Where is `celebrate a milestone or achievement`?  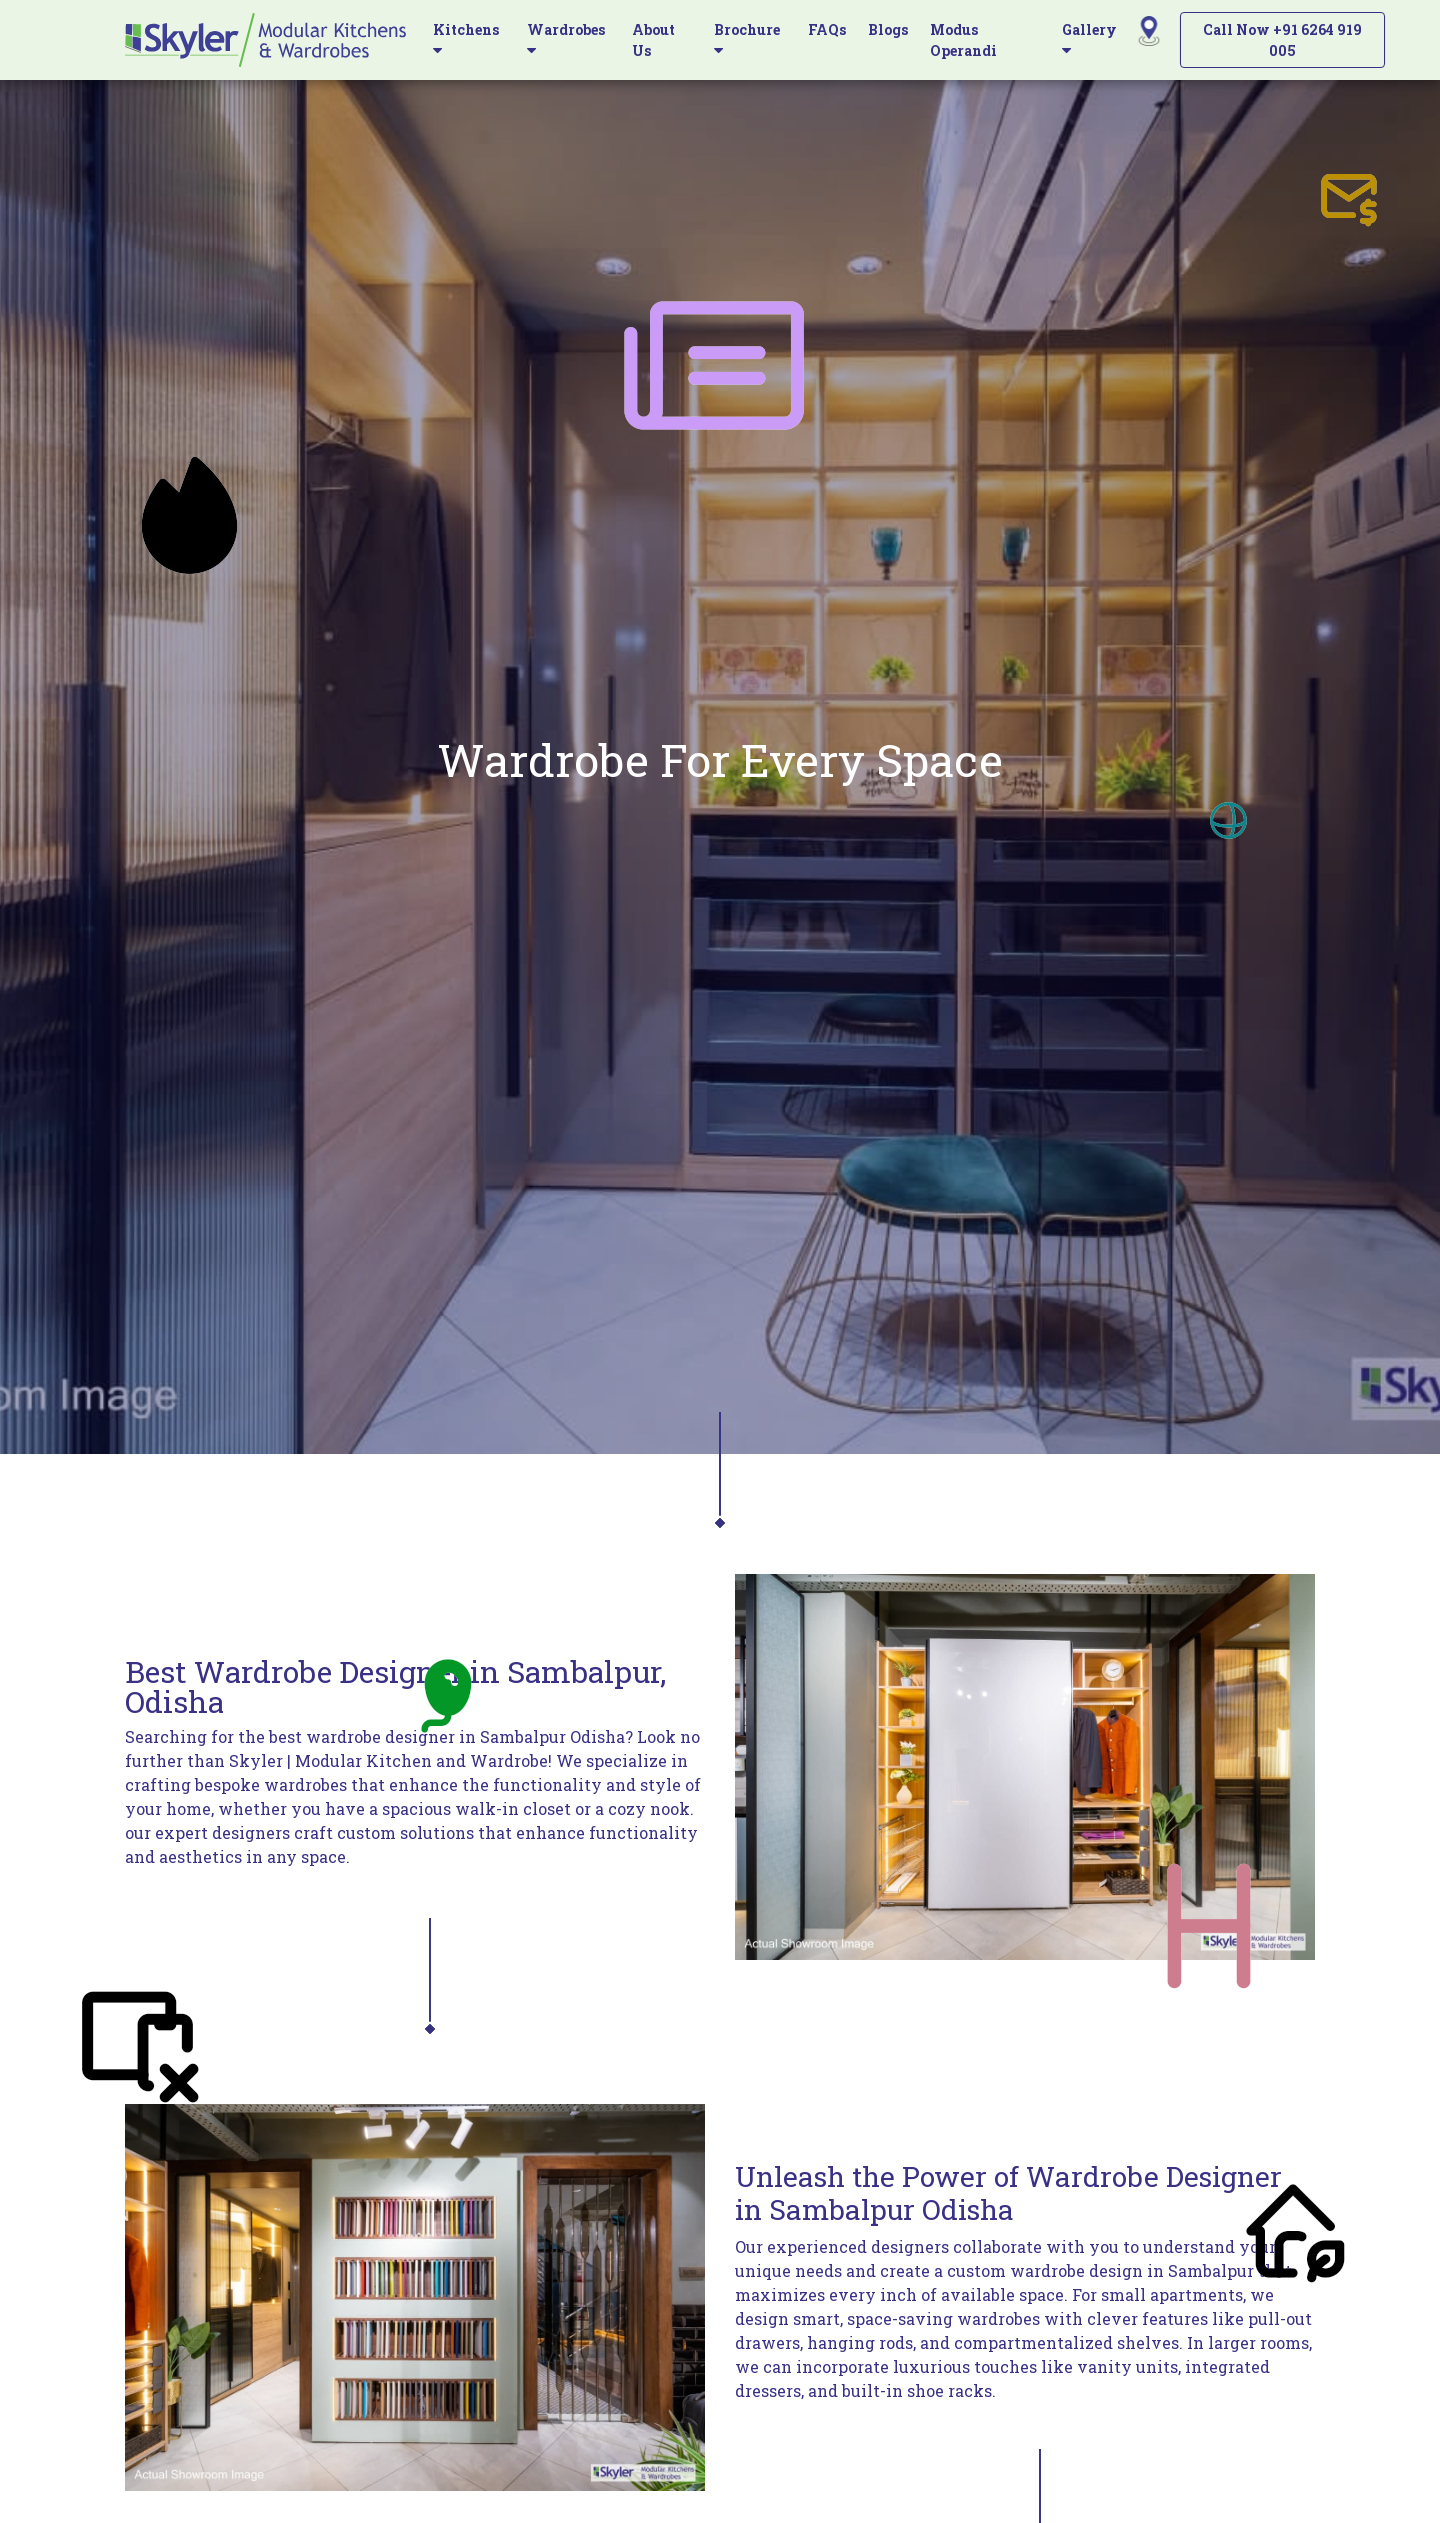
celebrate a milestone or achievement is located at coordinates (448, 1696).